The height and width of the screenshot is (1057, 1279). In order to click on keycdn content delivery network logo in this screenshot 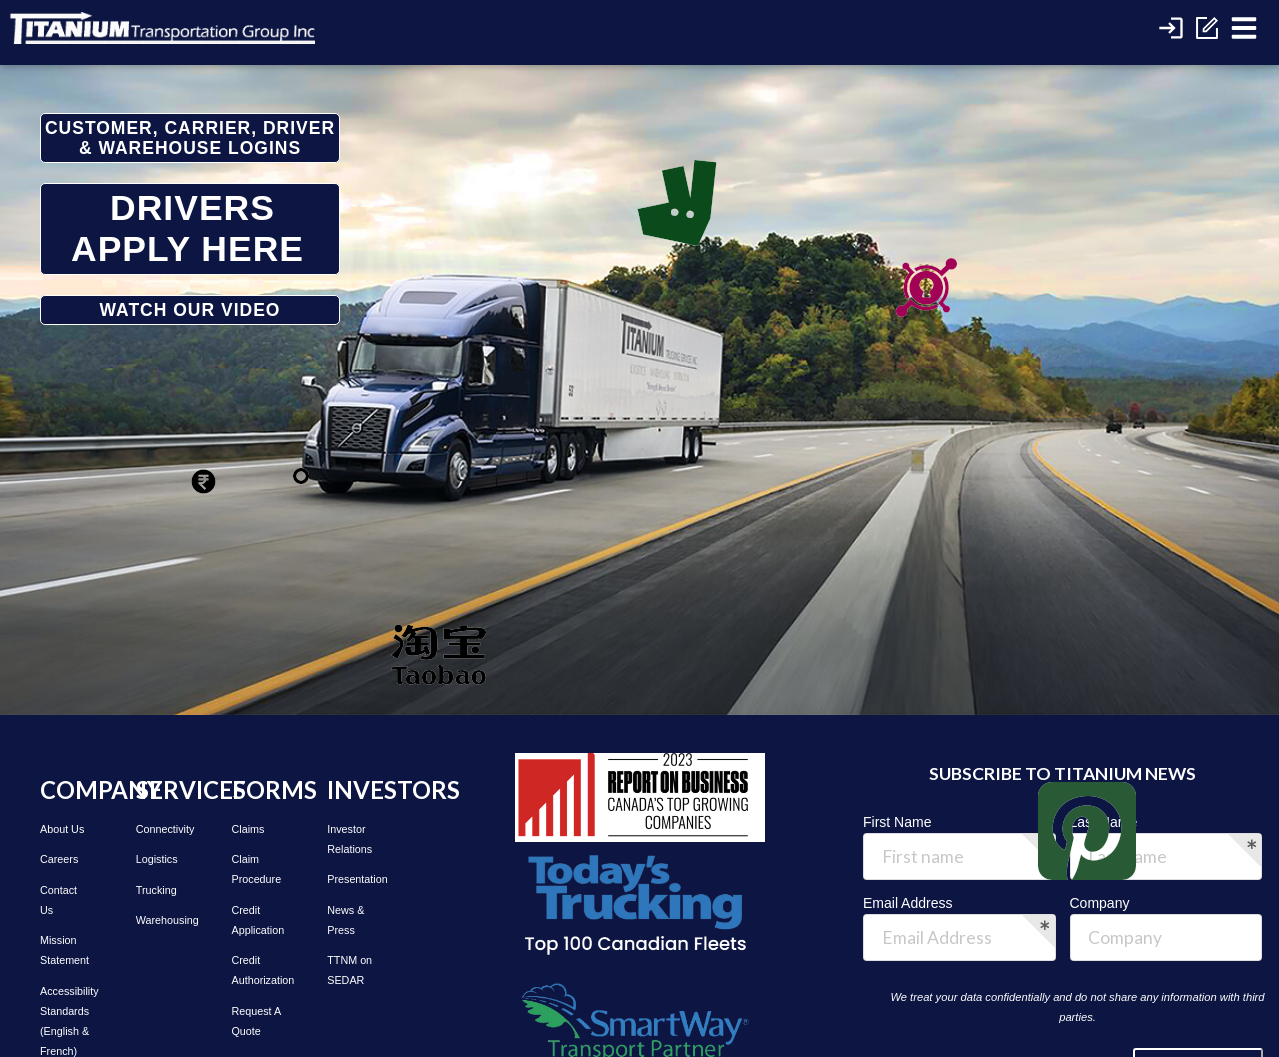, I will do `click(926, 287)`.